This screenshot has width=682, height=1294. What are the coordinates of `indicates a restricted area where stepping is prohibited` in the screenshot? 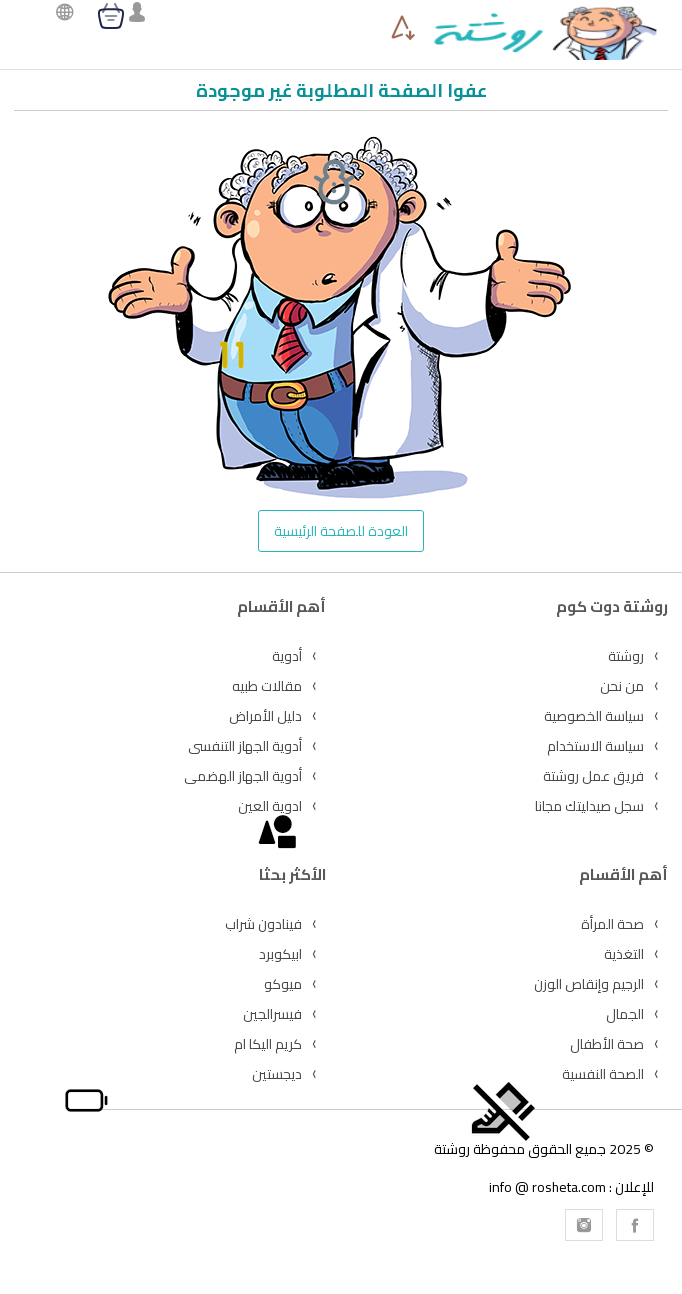 It's located at (503, 1110).